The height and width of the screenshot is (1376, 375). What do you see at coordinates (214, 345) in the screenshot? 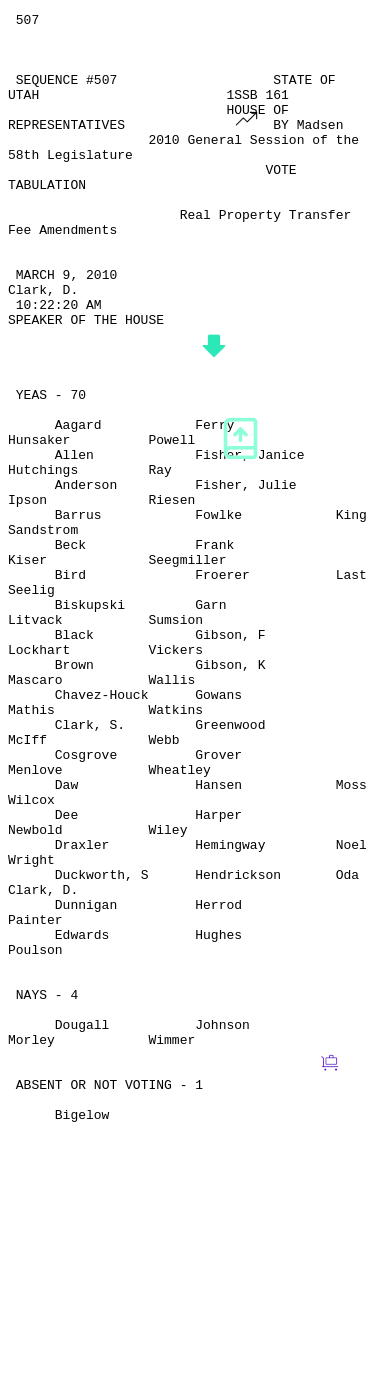
I see `download a file or content` at bounding box center [214, 345].